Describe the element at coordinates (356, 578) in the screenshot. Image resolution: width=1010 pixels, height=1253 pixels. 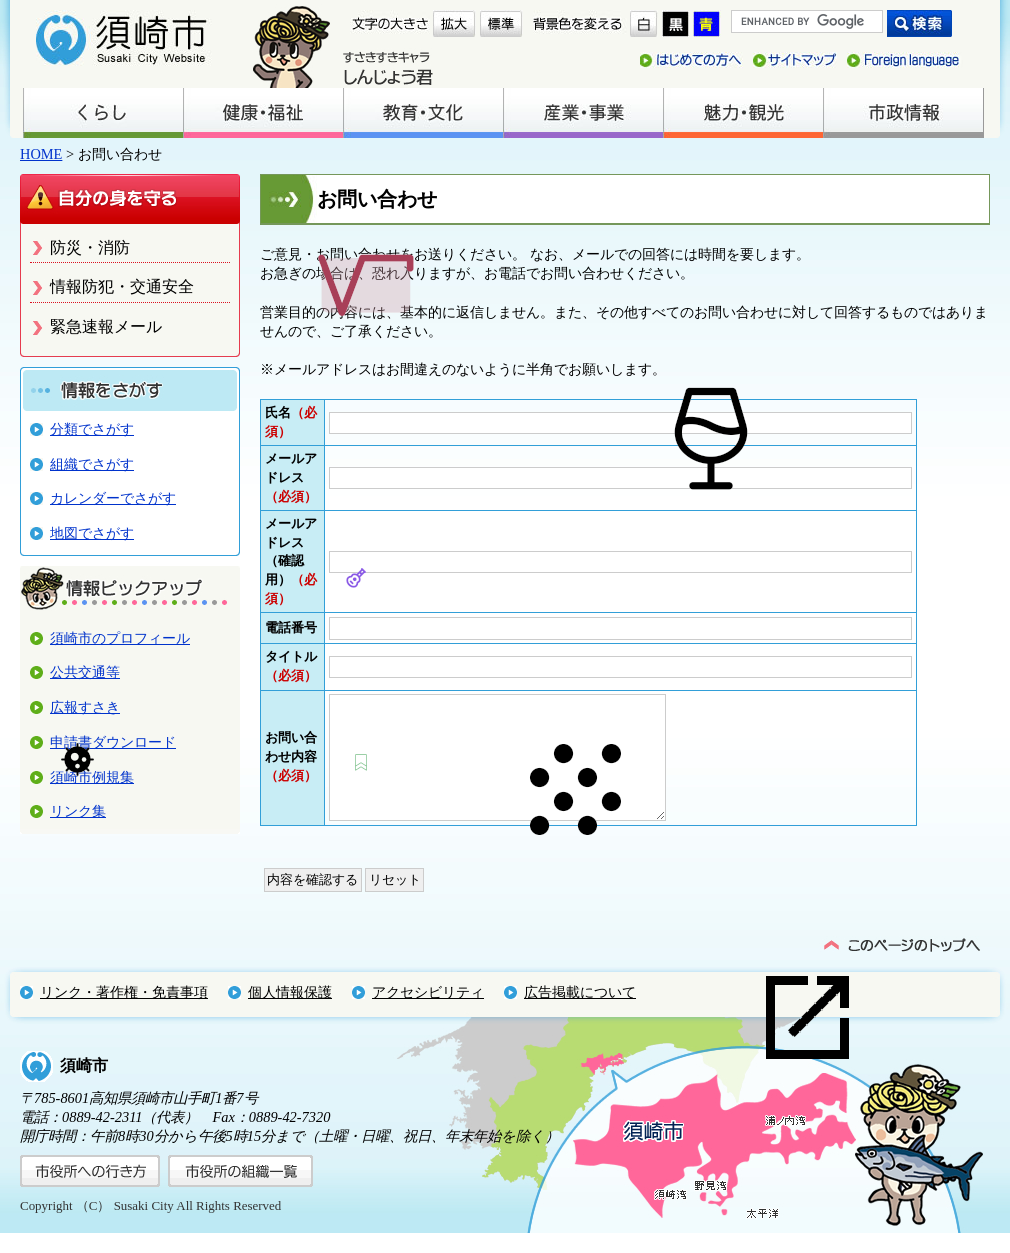
I see `access music or instrument settings` at that location.